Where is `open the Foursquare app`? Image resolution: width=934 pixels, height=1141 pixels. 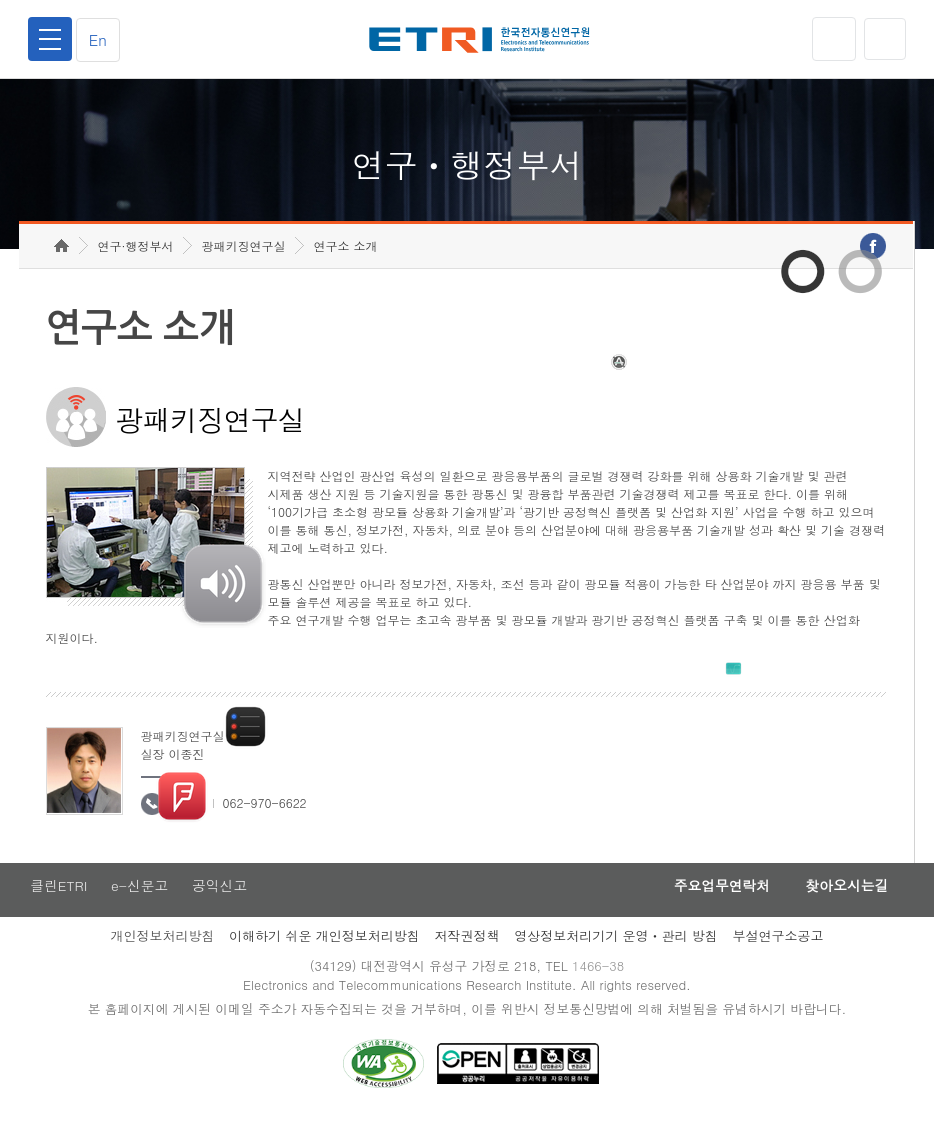
open the Foursquare app is located at coordinates (182, 796).